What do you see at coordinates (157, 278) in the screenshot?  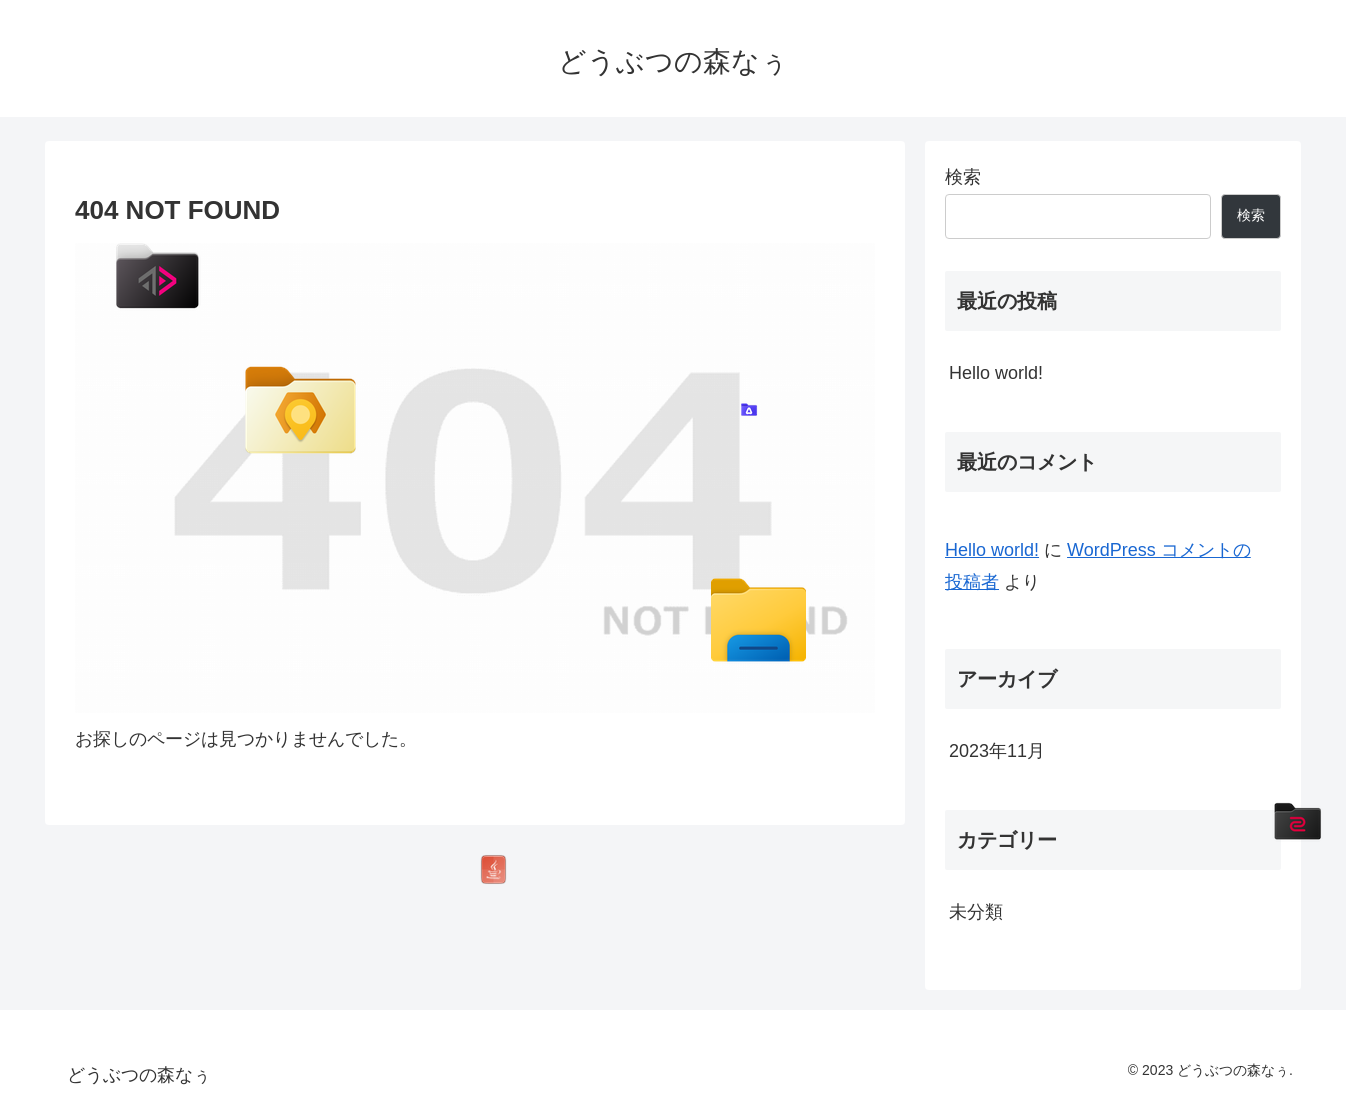 I see `folder containing ActivityPub or federated social media content` at bounding box center [157, 278].